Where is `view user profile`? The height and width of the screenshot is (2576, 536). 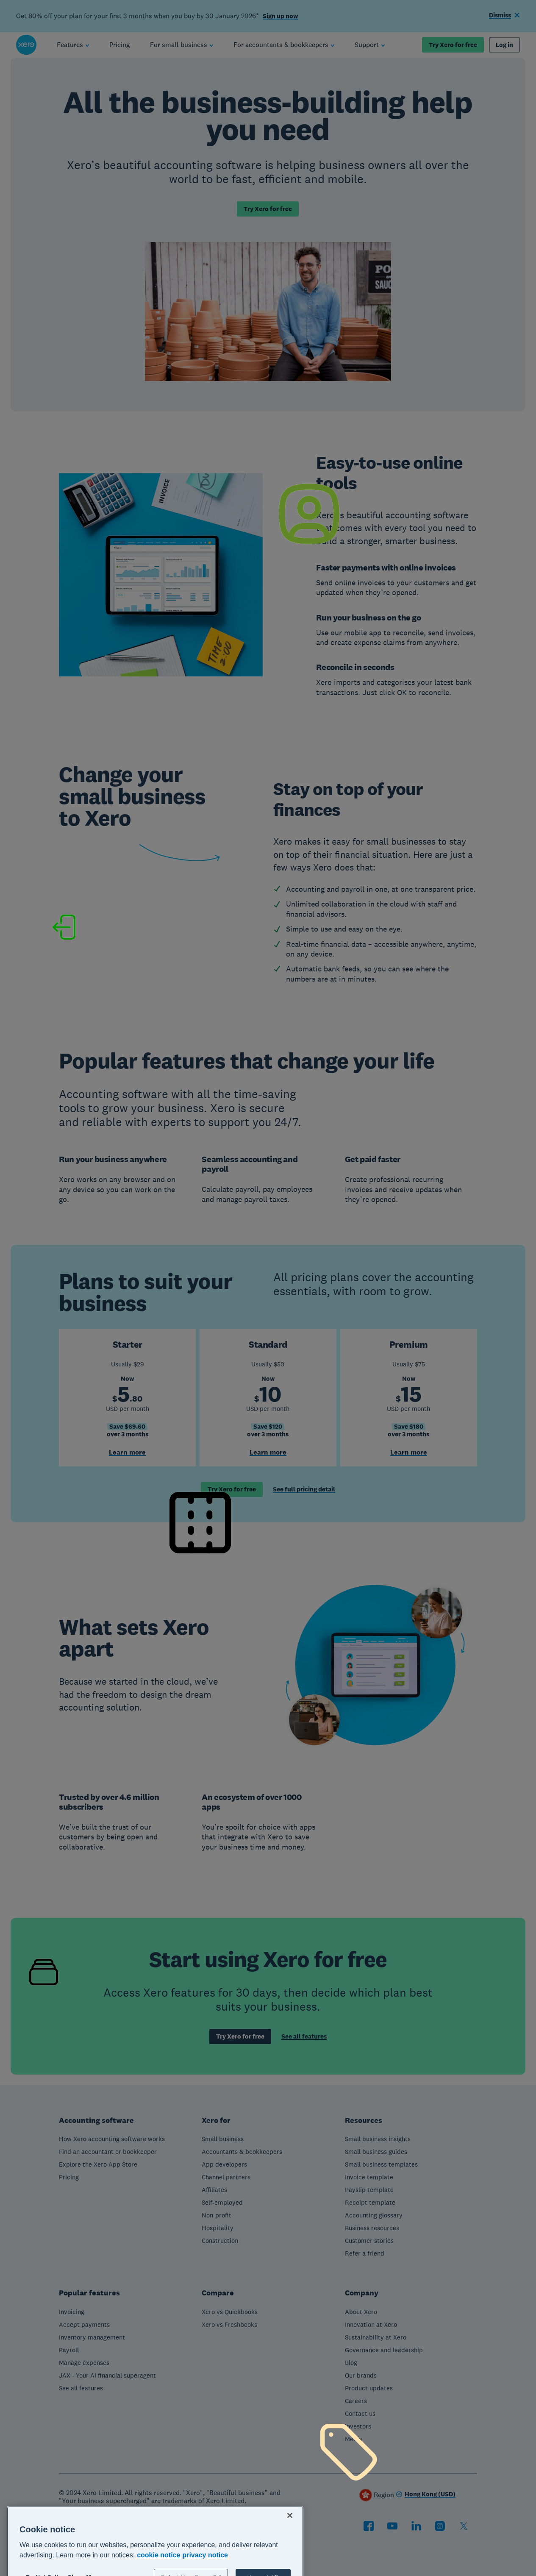 view user profile is located at coordinates (309, 514).